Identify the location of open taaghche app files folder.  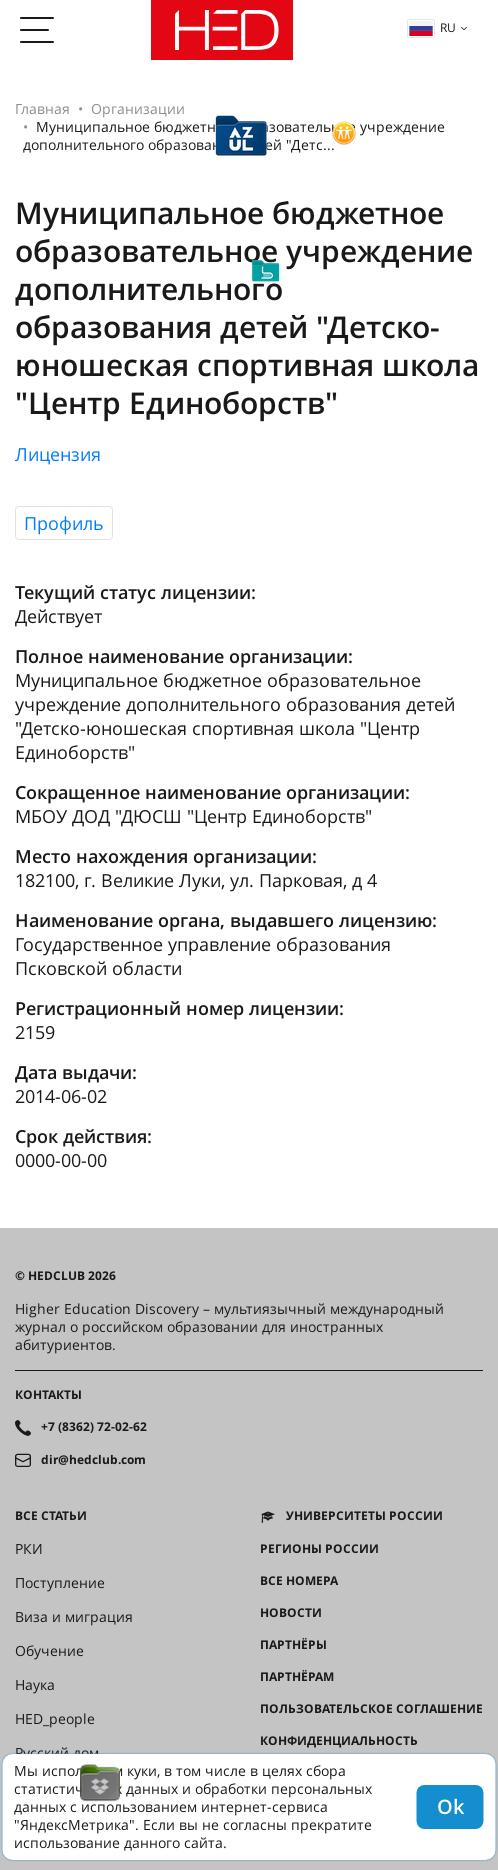
(265, 271).